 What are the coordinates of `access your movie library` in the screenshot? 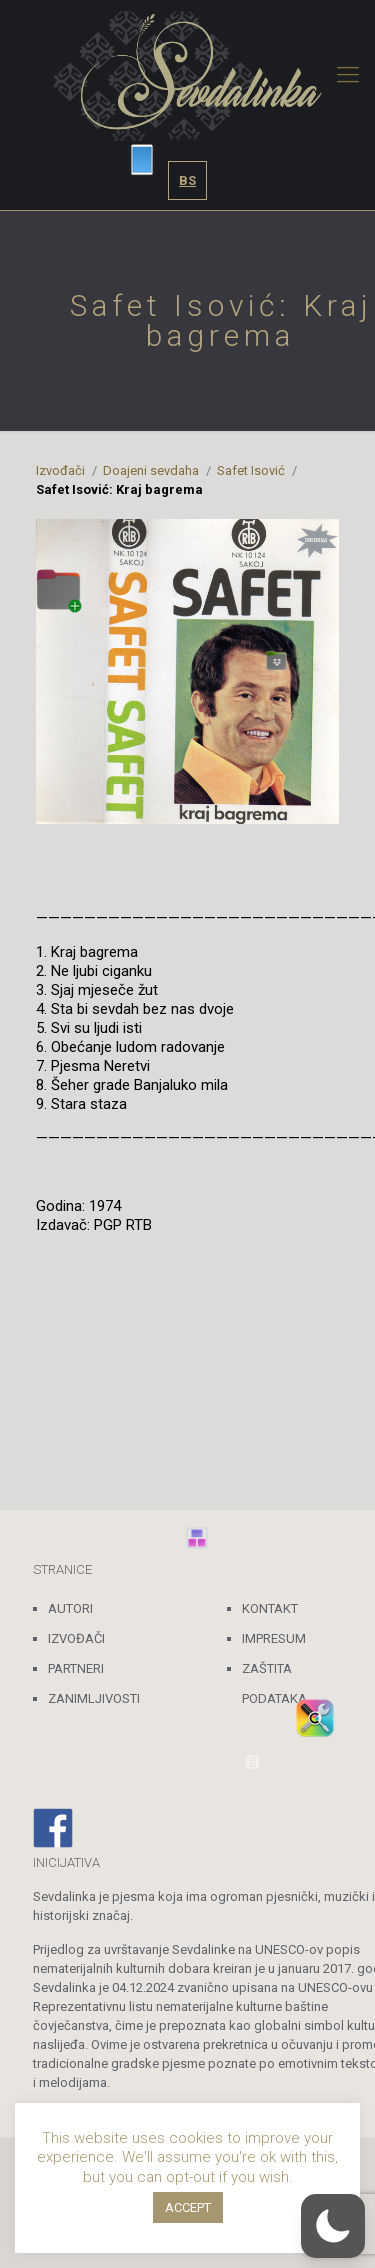 It's located at (252, 1761).